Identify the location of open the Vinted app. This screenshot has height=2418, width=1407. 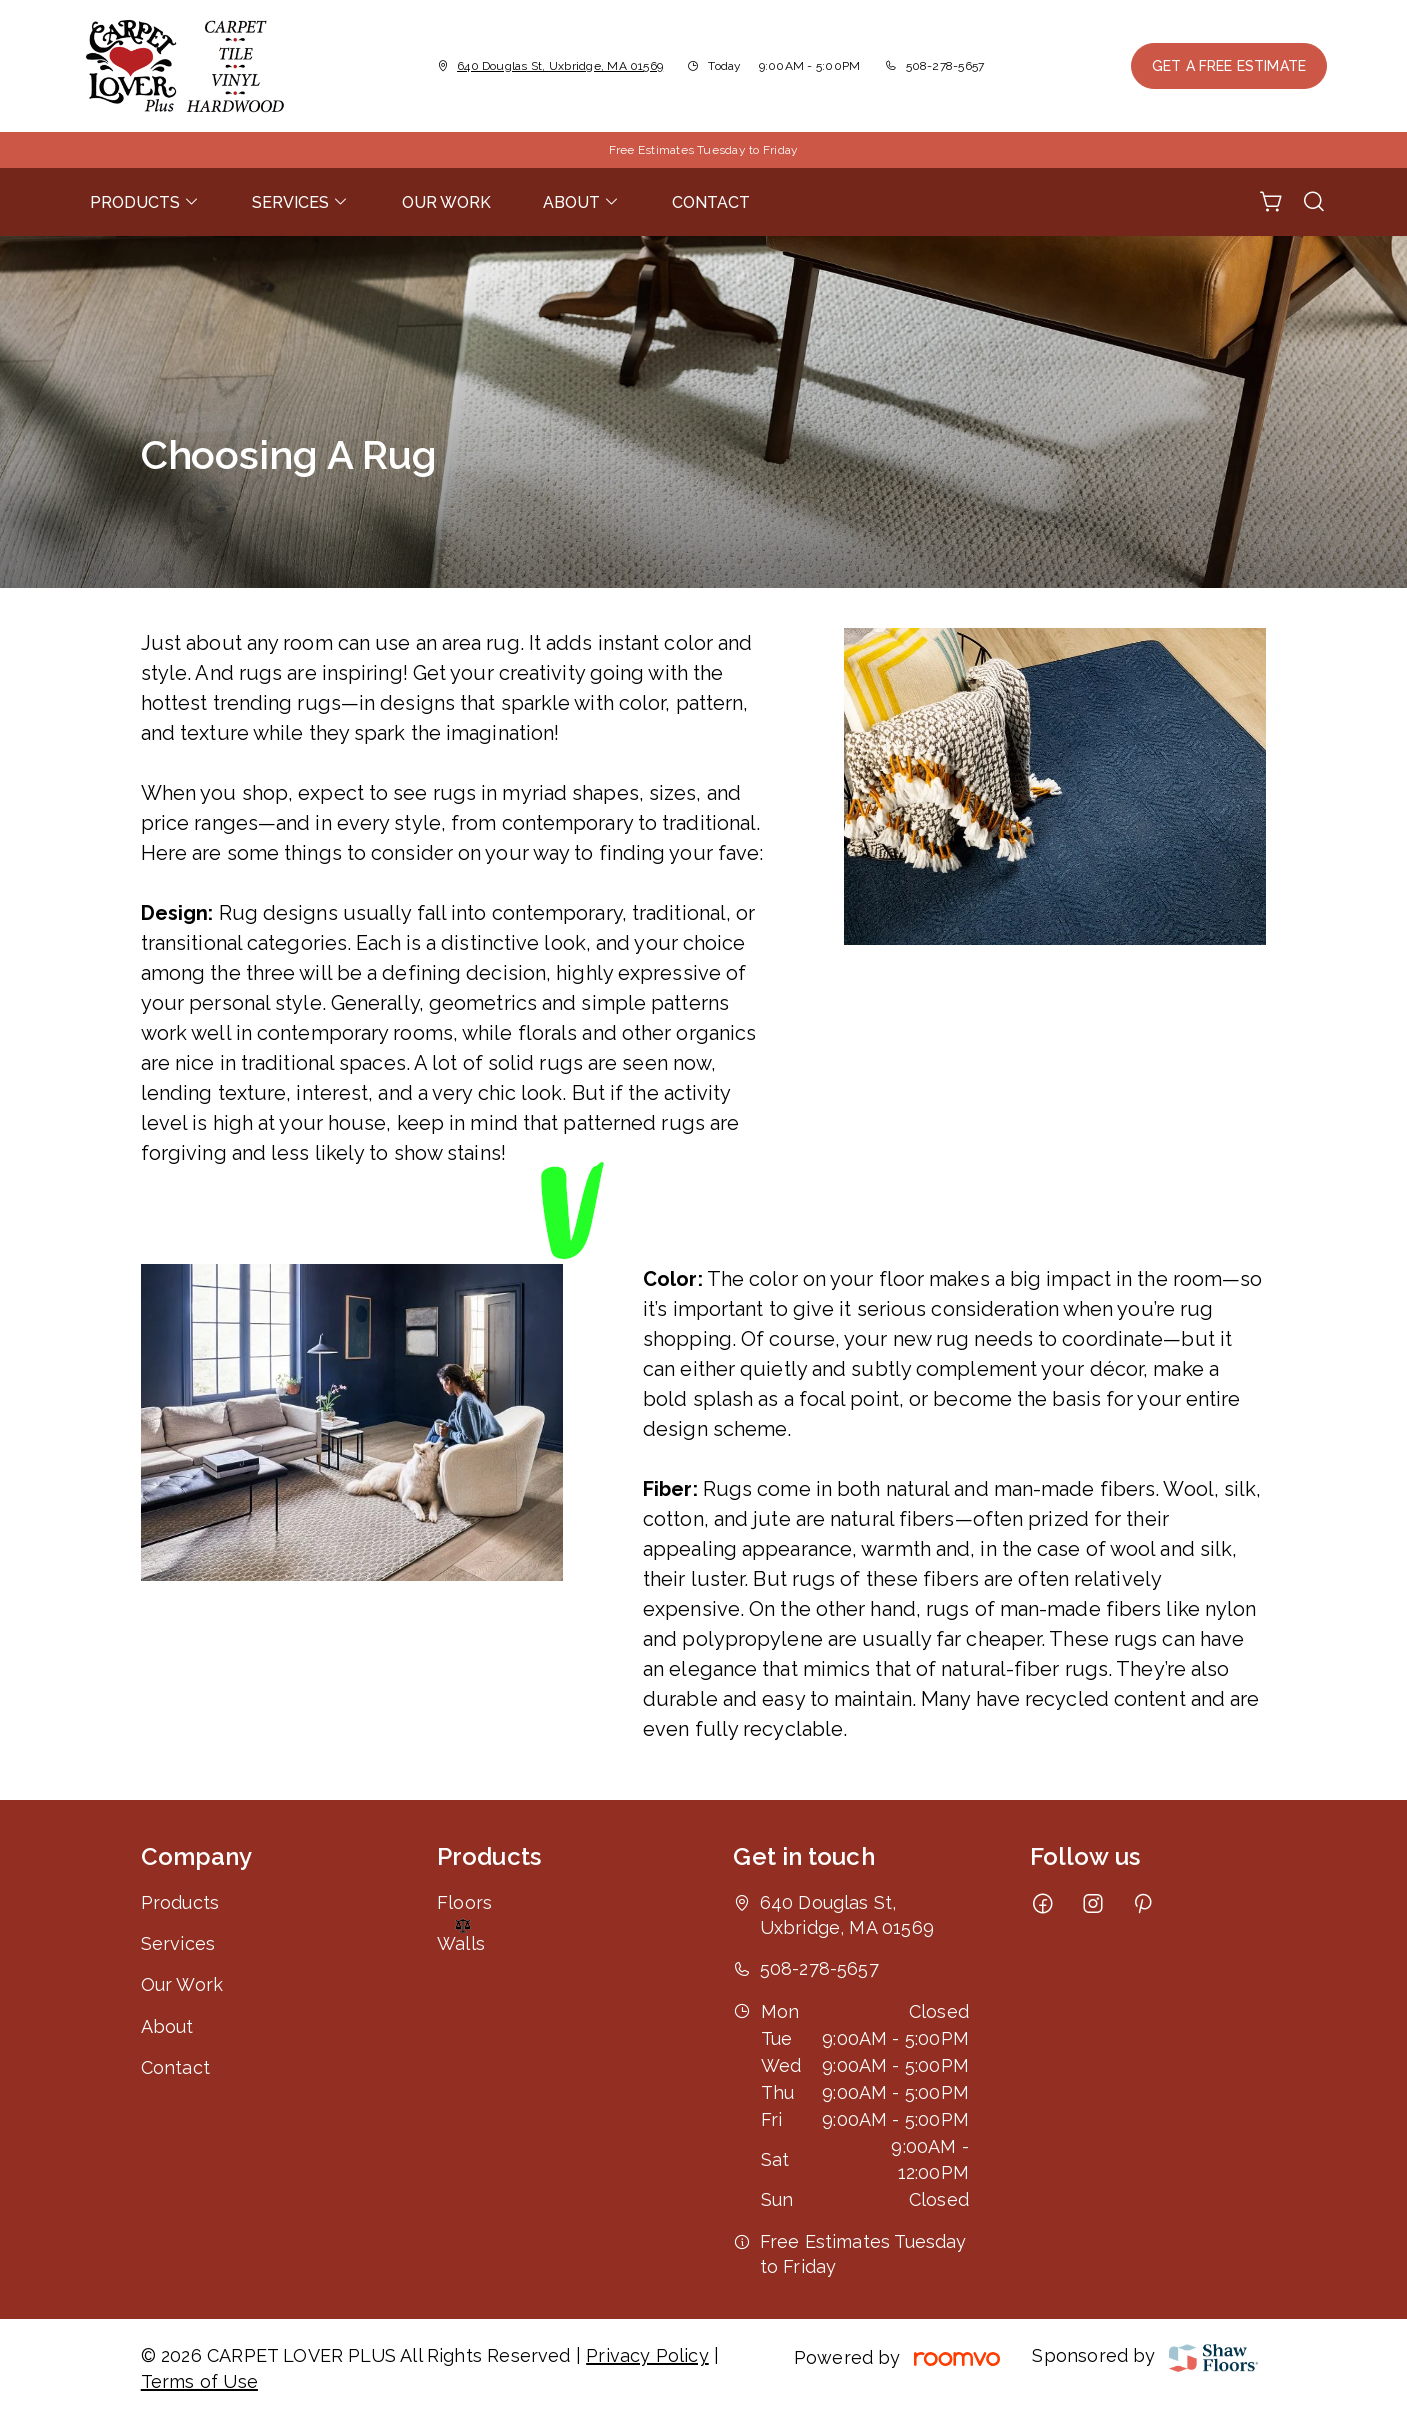
(572, 1210).